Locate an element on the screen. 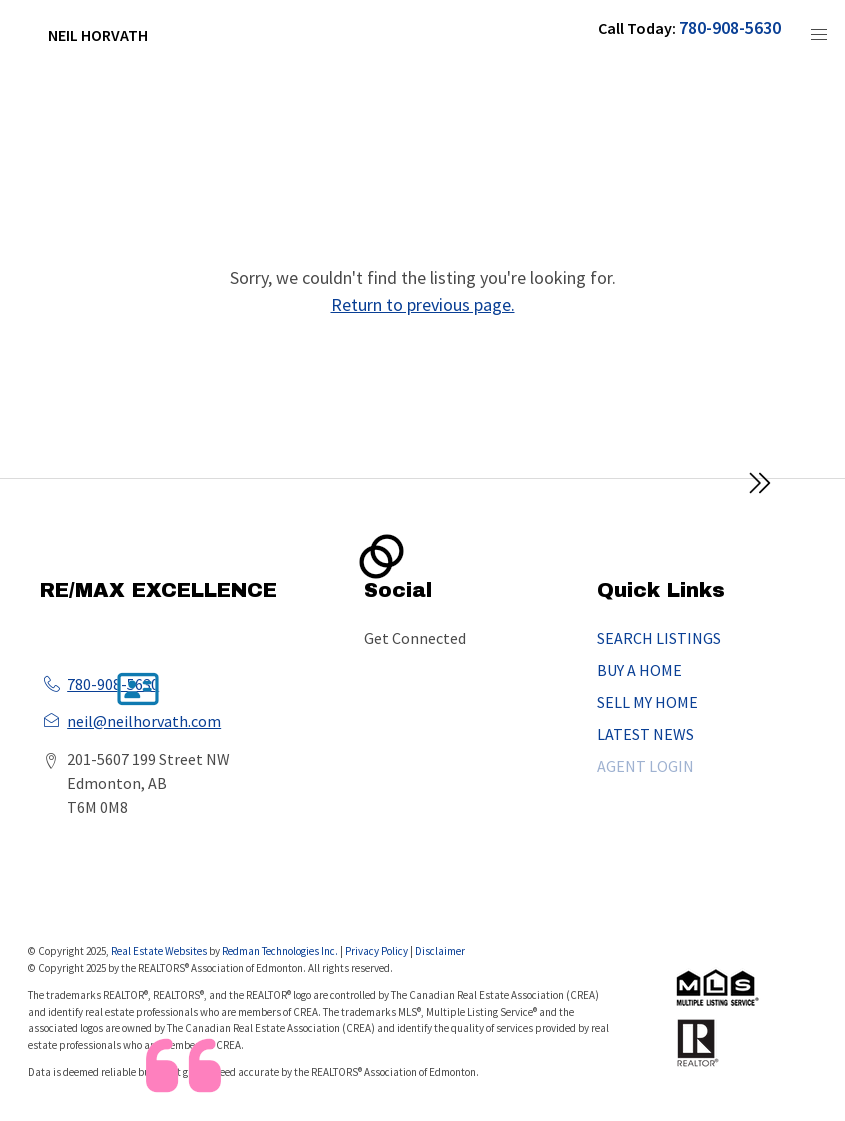 Image resolution: width=845 pixels, height=1121 pixels. view contact card details is located at coordinates (138, 689).